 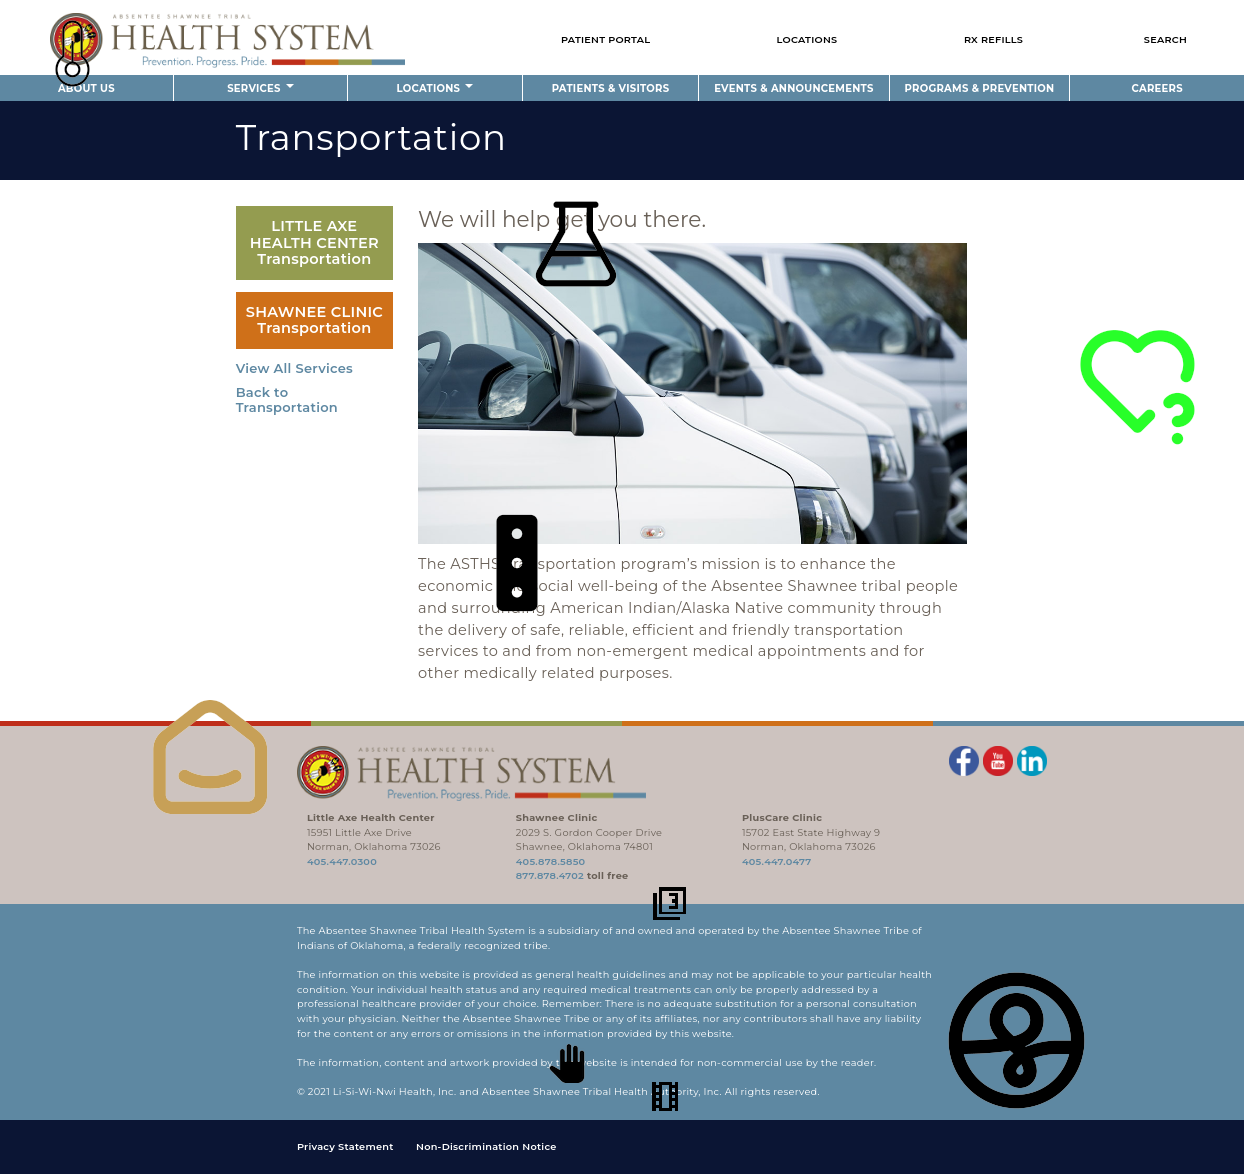 What do you see at coordinates (576, 244) in the screenshot?
I see `access experimental or beta features` at bounding box center [576, 244].